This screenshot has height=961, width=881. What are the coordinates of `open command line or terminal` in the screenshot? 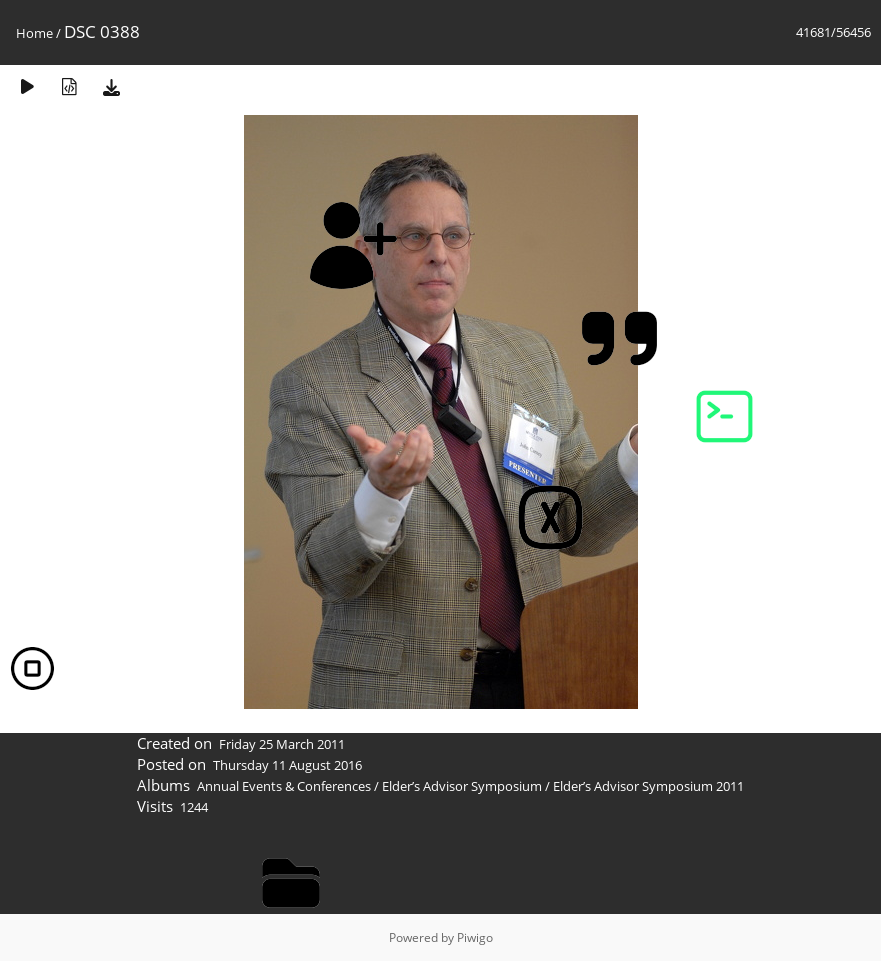 It's located at (724, 416).